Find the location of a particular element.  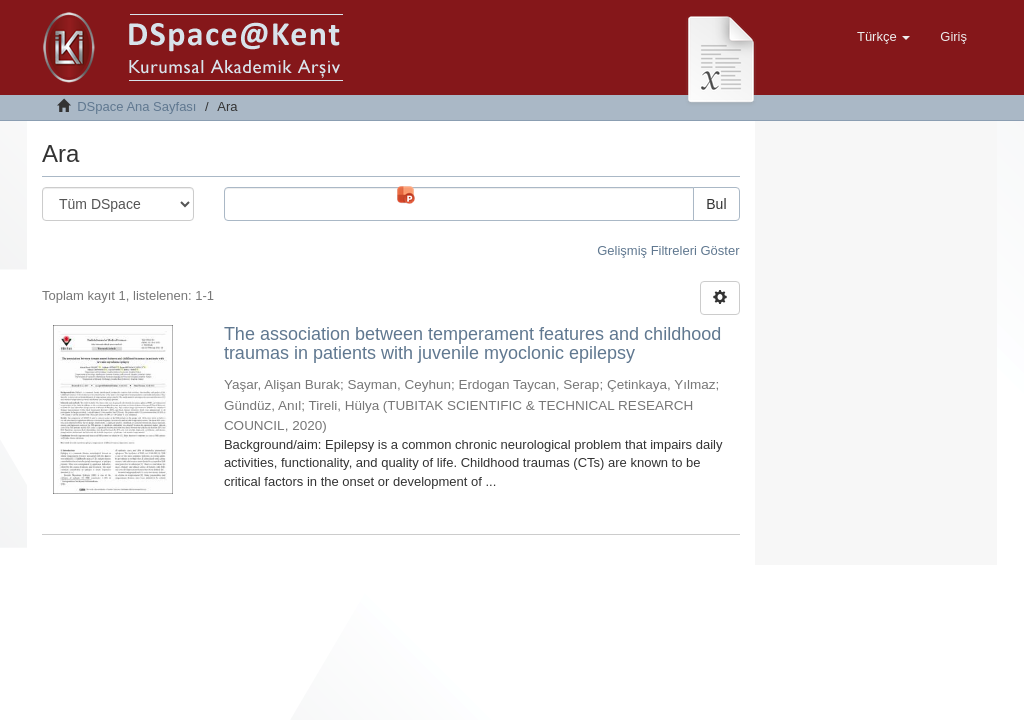

open Microsoft PowerPoint is located at coordinates (405, 194).